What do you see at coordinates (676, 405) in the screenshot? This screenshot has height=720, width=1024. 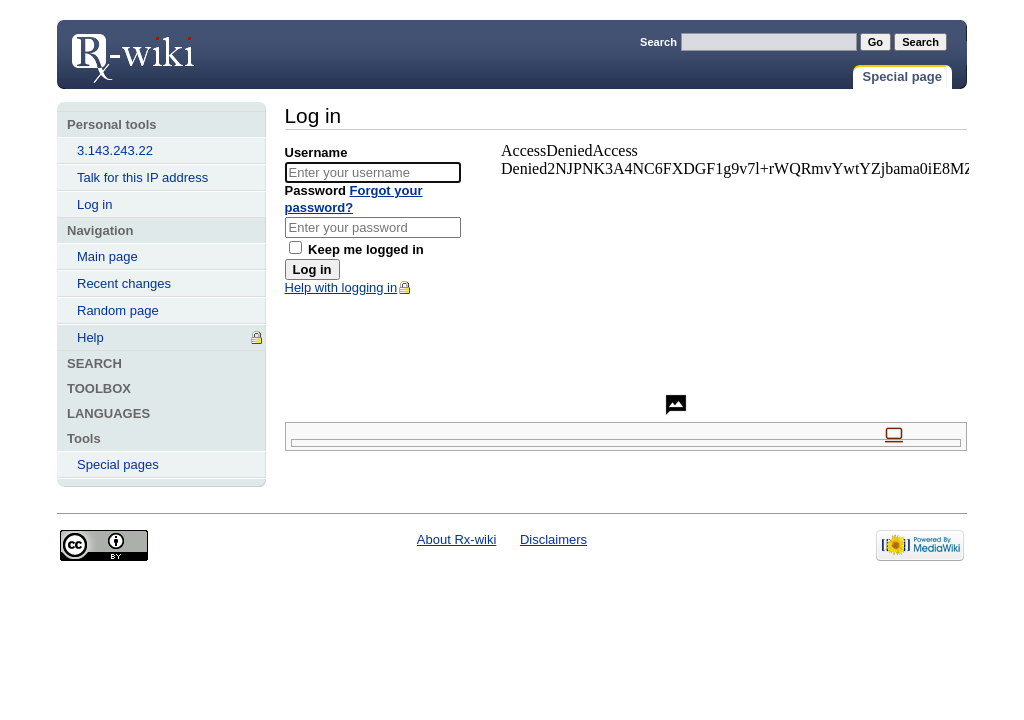 I see `indicates a multimedia message (MMS)` at bounding box center [676, 405].